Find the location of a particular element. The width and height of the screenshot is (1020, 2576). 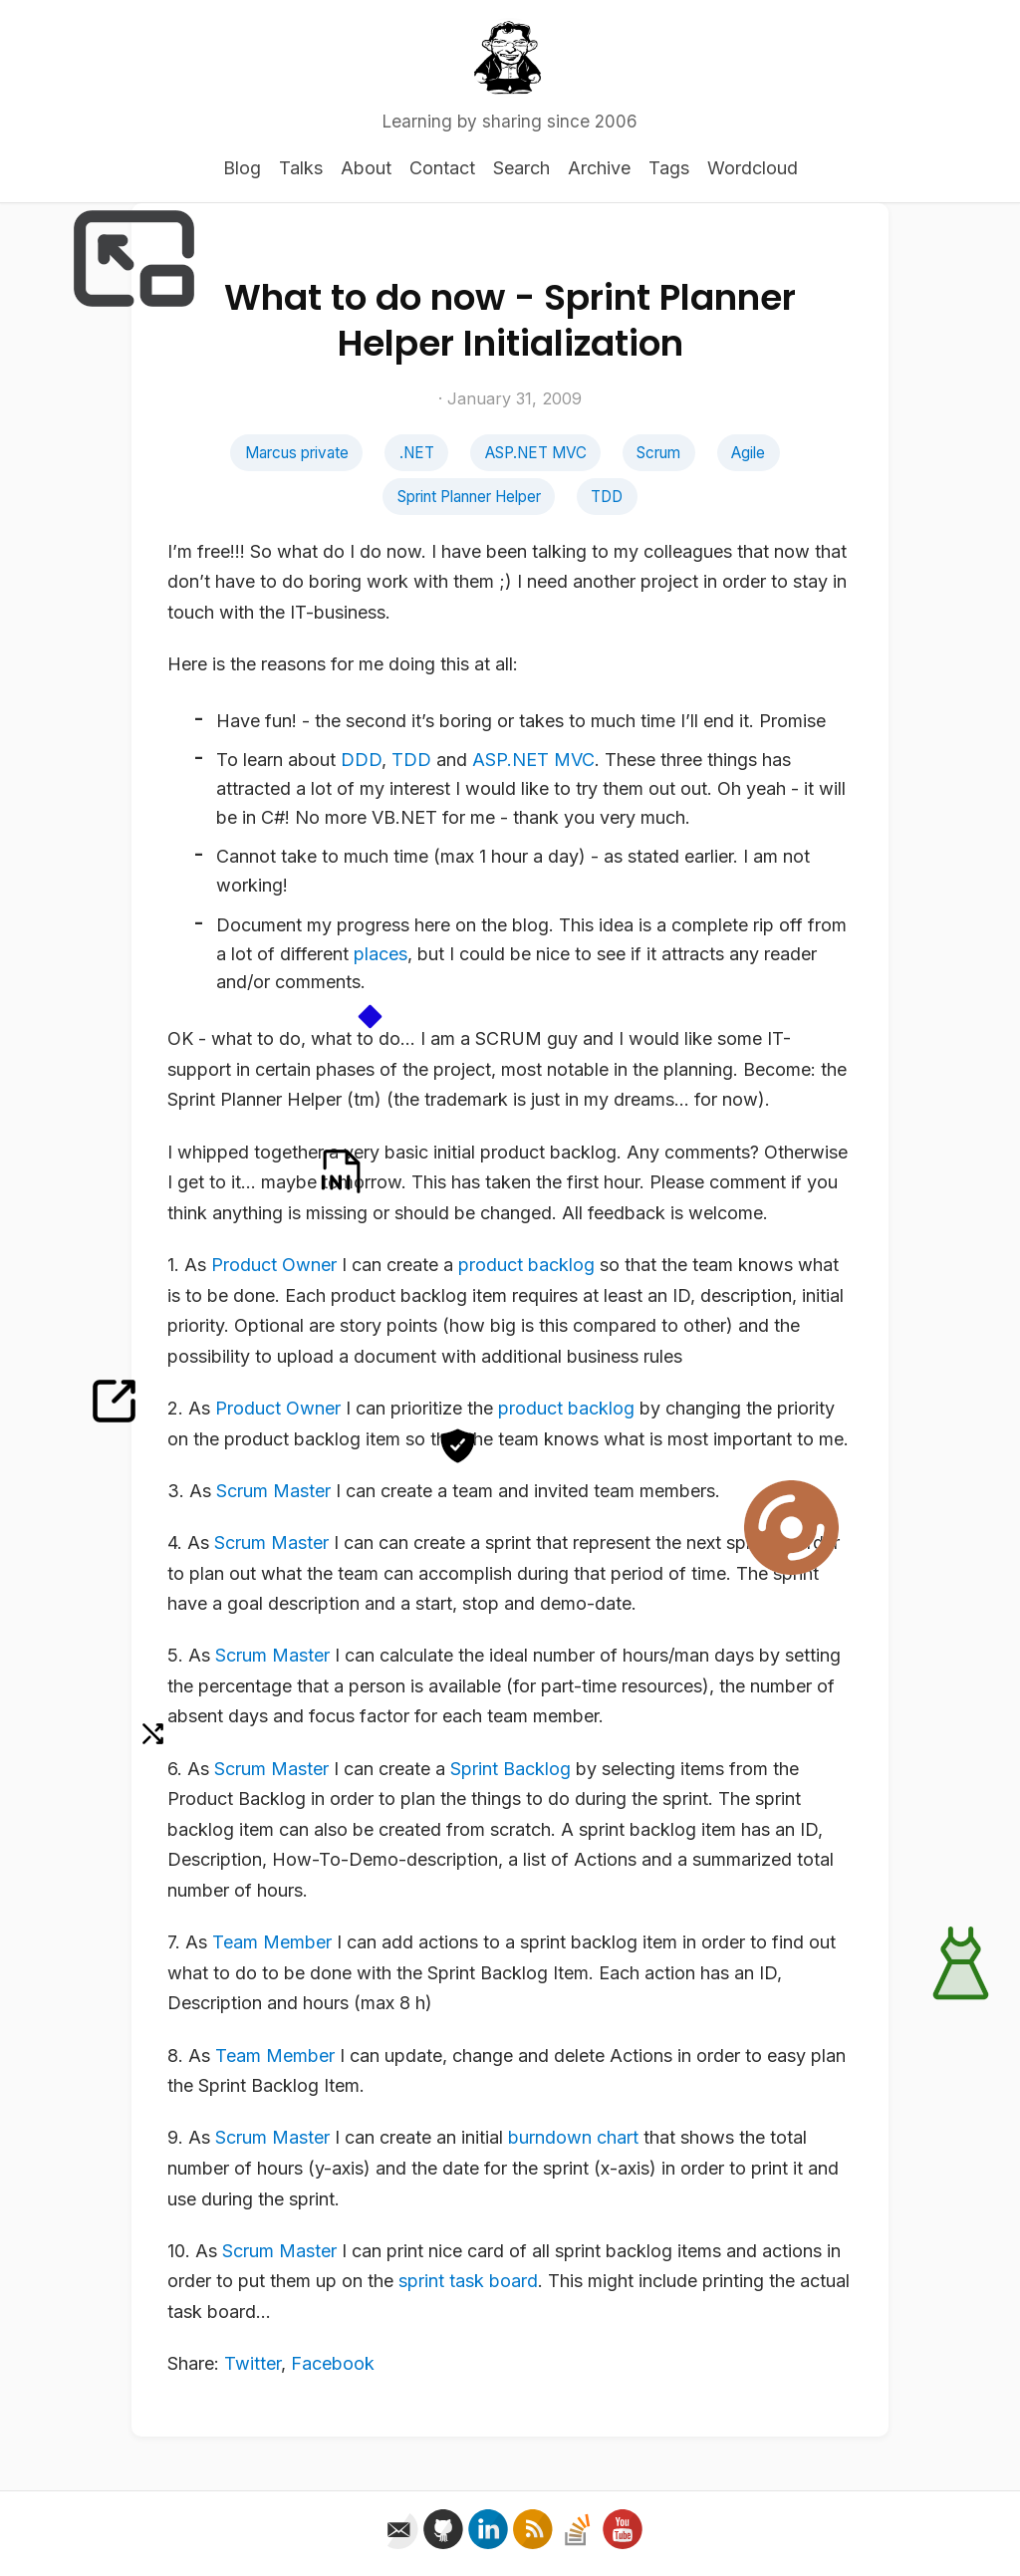

shuffle or randomize content order is located at coordinates (152, 1733).